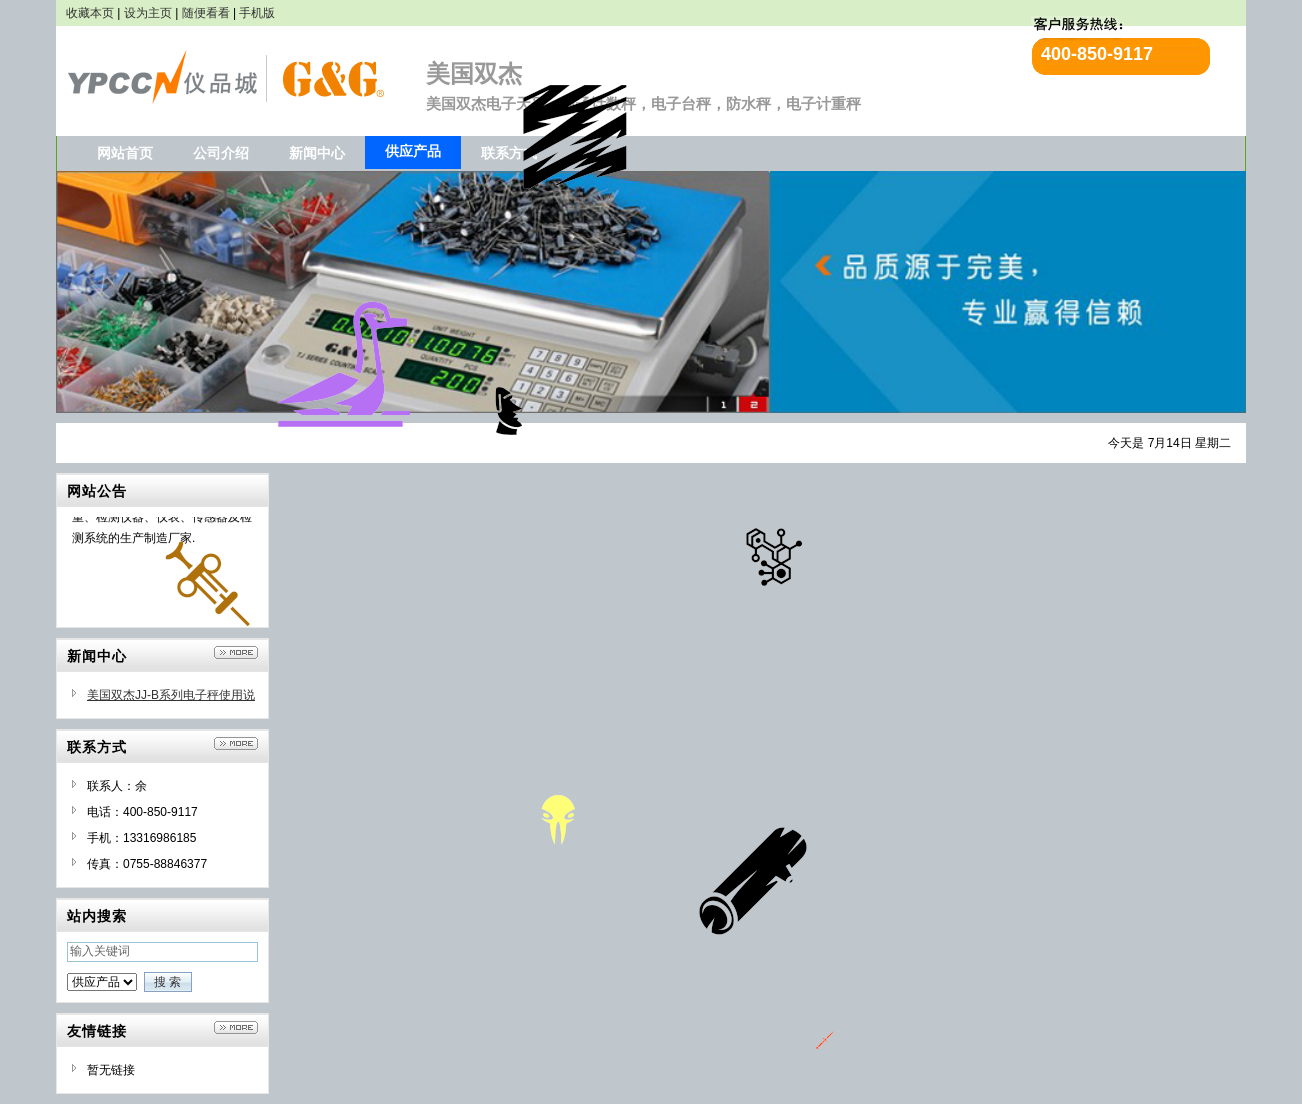 The height and width of the screenshot is (1104, 1302). What do you see at coordinates (207, 583) in the screenshot?
I see `access medical or health settings` at bounding box center [207, 583].